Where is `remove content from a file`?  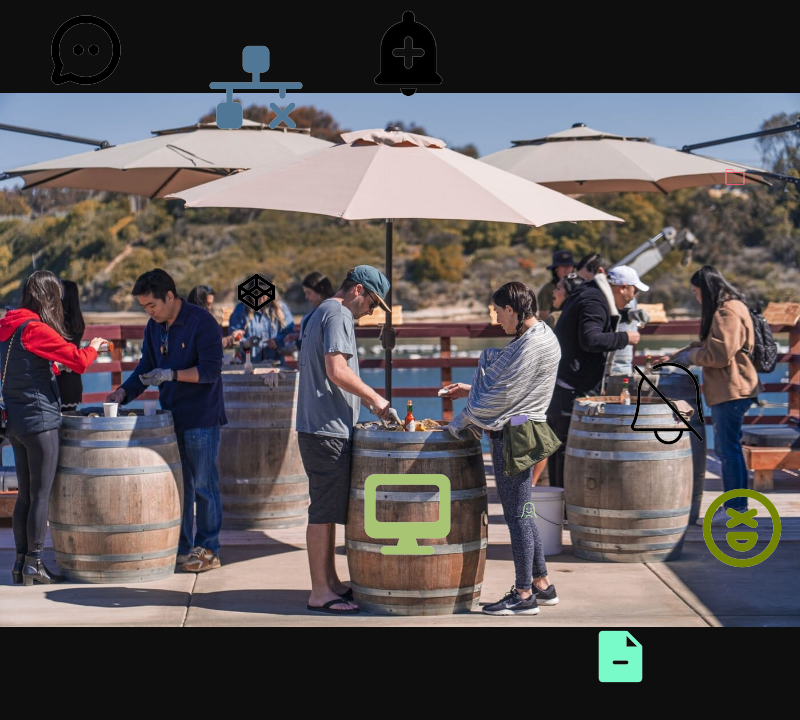
remove content from a file is located at coordinates (620, 656).